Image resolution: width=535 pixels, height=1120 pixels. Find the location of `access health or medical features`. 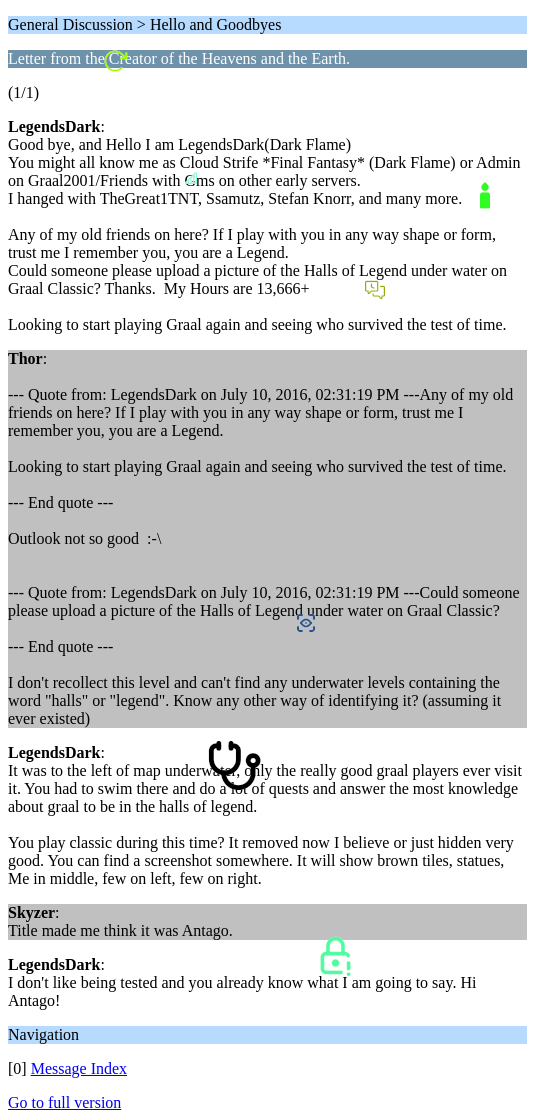

access health or medical features is located at coordinates (233, 765).